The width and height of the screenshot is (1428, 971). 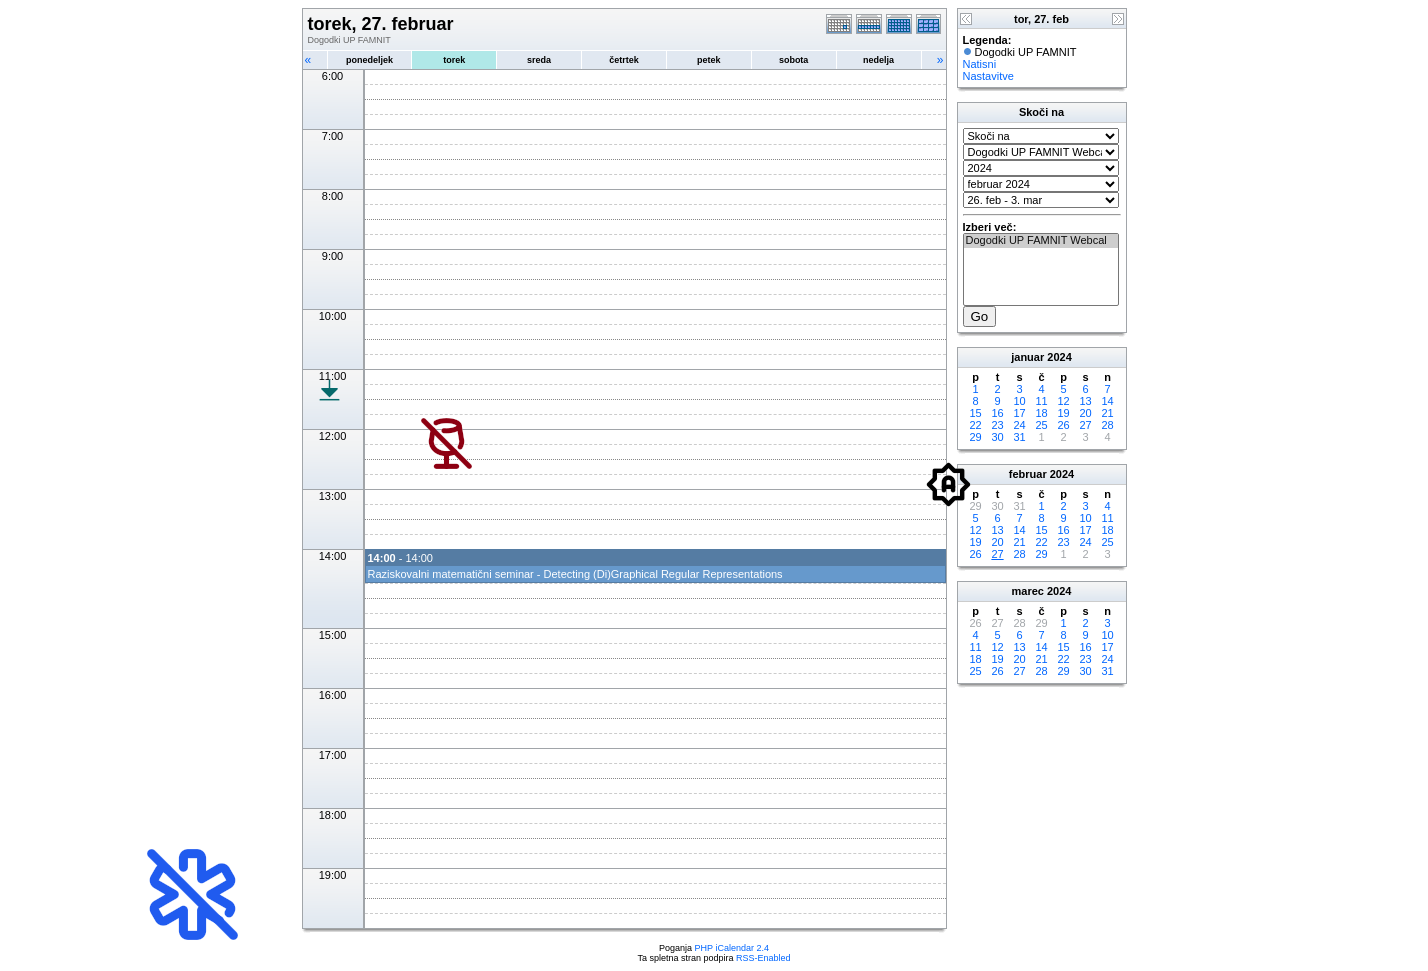 I want to click on download a file, so click(x=329, y=390).